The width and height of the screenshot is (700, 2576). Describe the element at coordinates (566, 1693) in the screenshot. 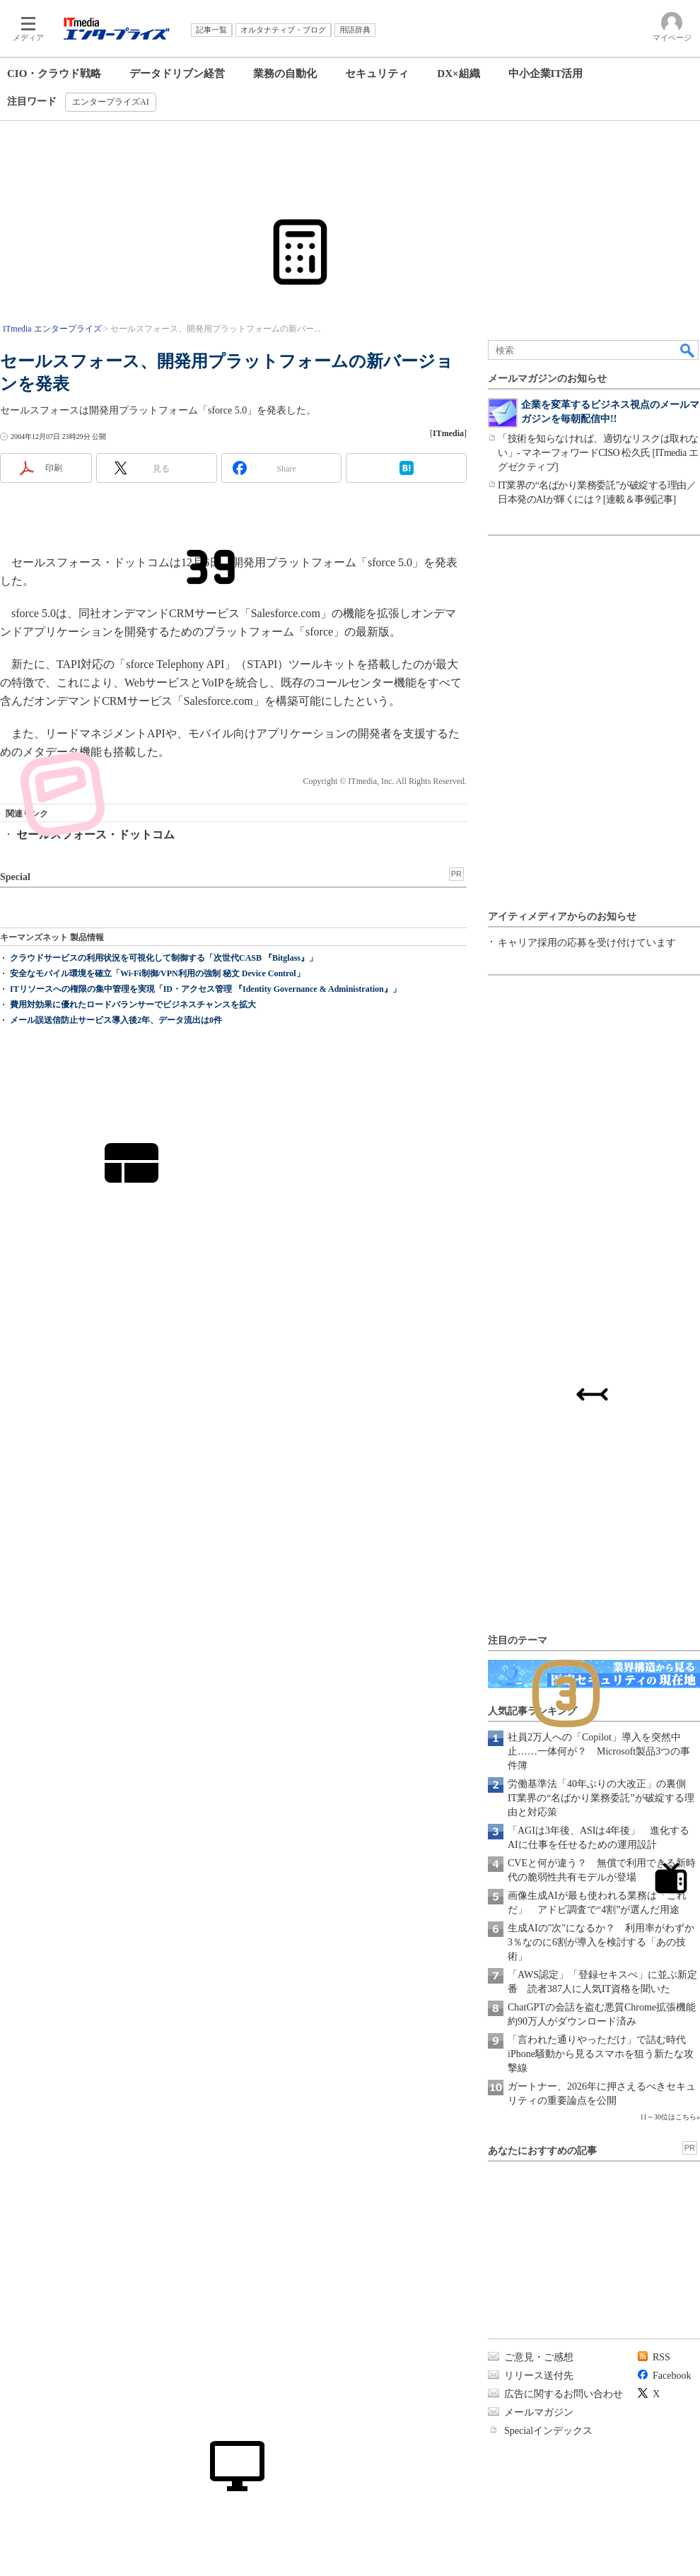

I see `indicates step 3 in a multi-step process` at that location.